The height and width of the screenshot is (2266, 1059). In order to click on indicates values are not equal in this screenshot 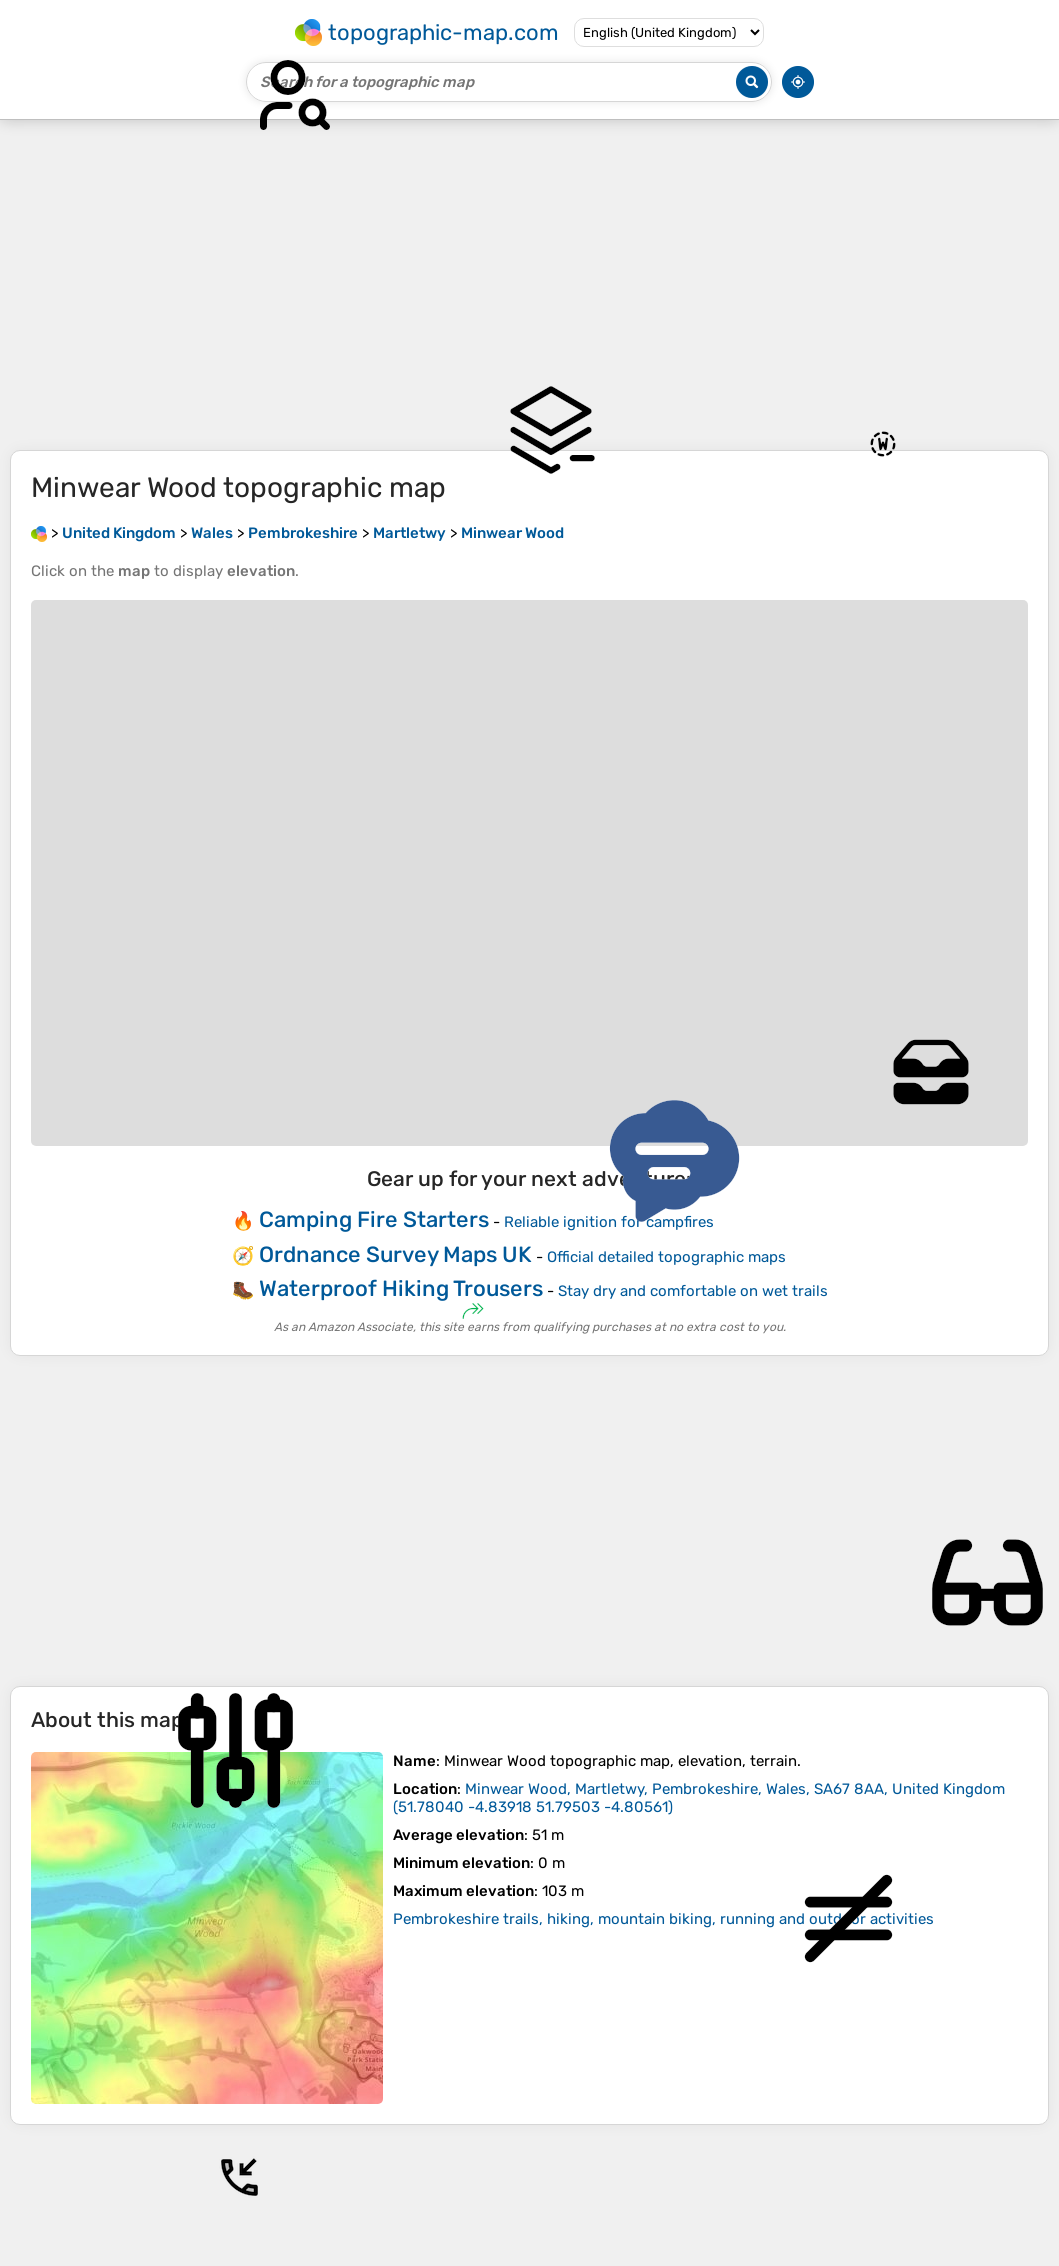, I will do `click(848, 1918)`.